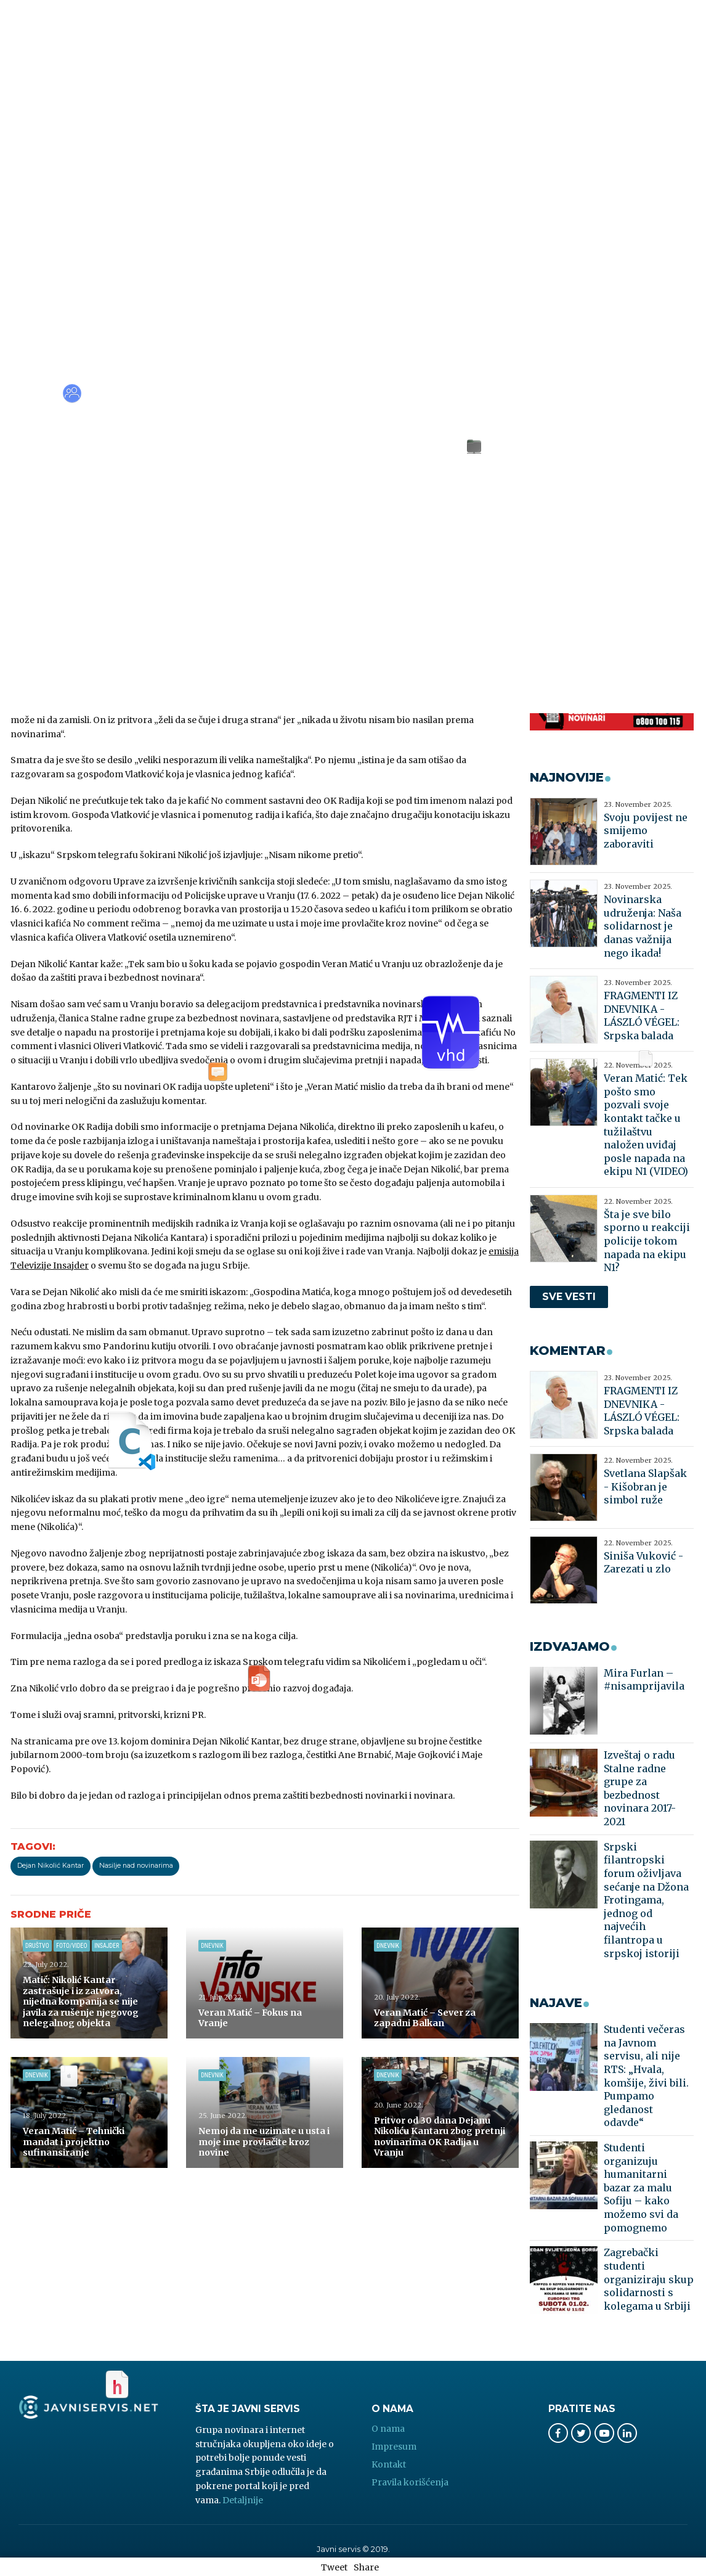  What do you see at coordinates (474, 446) in the screenshot?
I see `access files stored on a remote server` at bounding box center [474, 446].